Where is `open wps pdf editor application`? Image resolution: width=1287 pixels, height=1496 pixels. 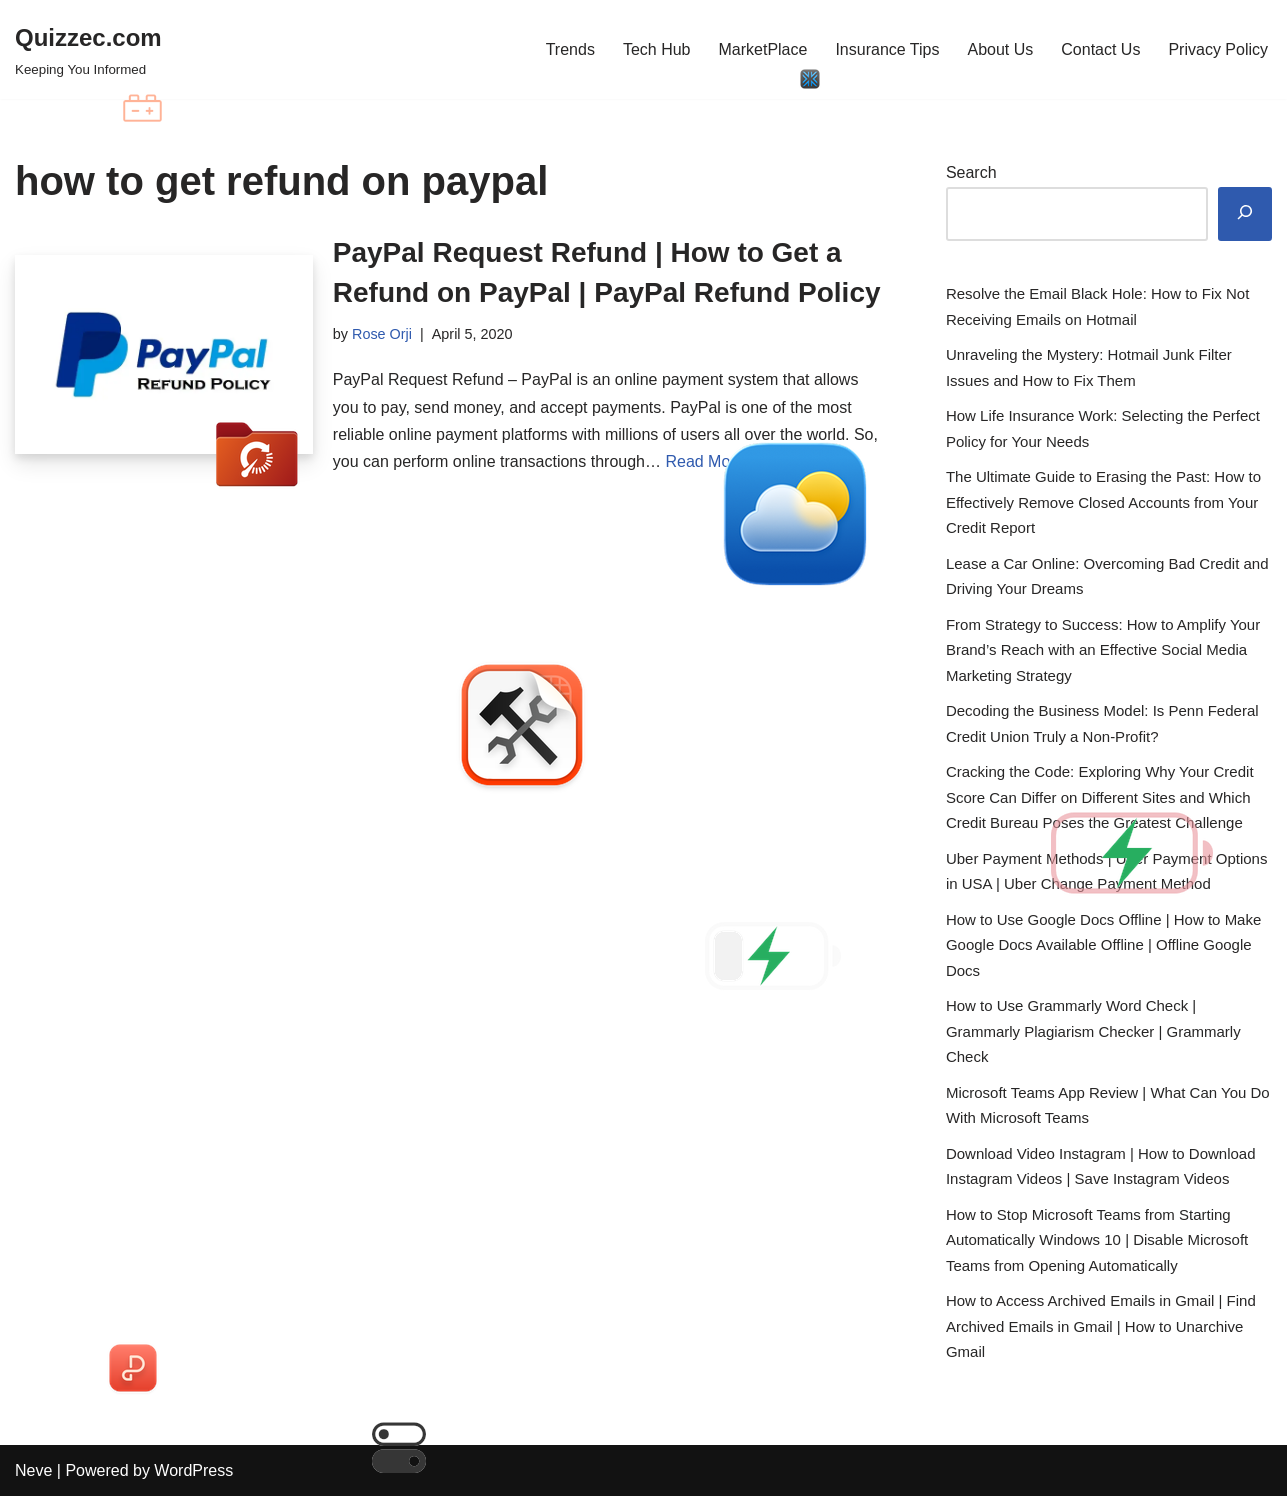
open wps pdf editor application is located at coordinates (133, 1368).